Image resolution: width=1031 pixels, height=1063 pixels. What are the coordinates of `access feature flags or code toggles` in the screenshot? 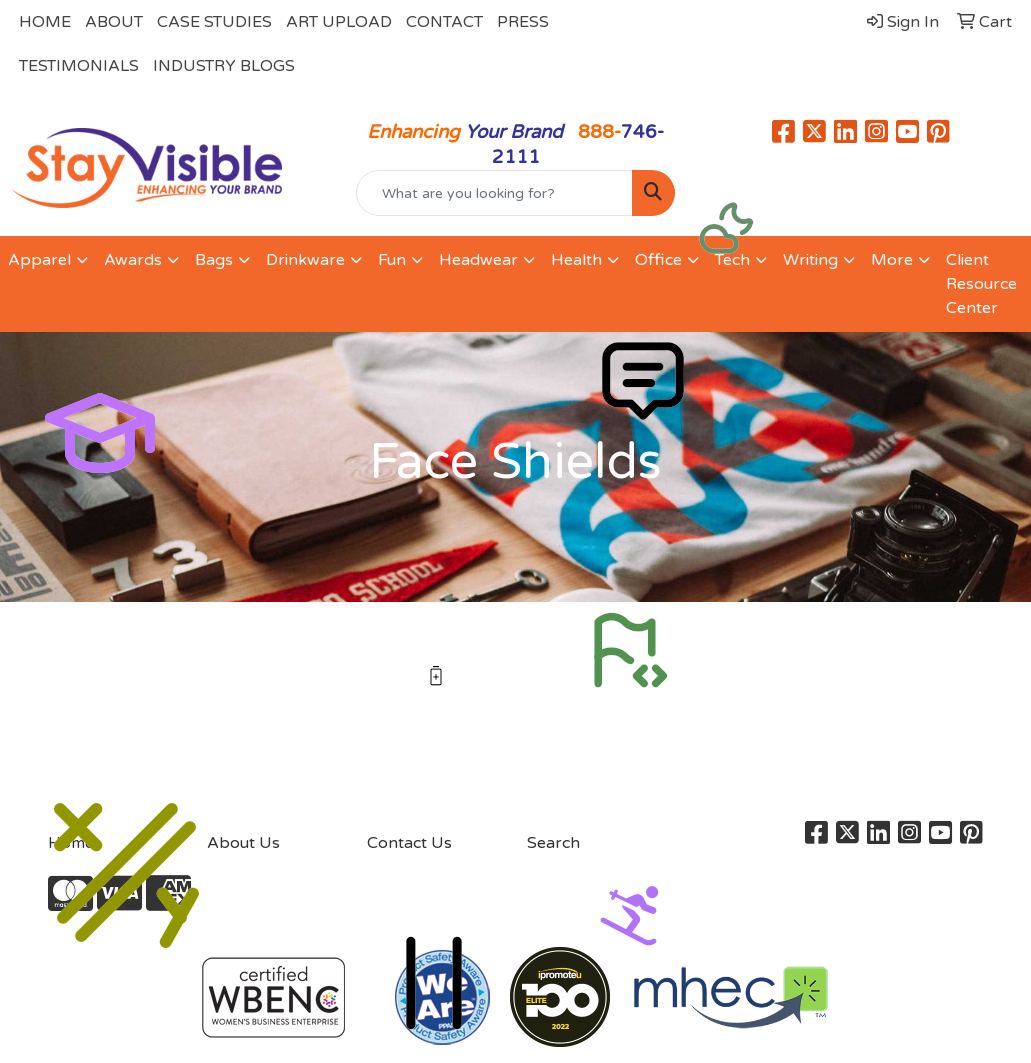 It's located at (625, 649).